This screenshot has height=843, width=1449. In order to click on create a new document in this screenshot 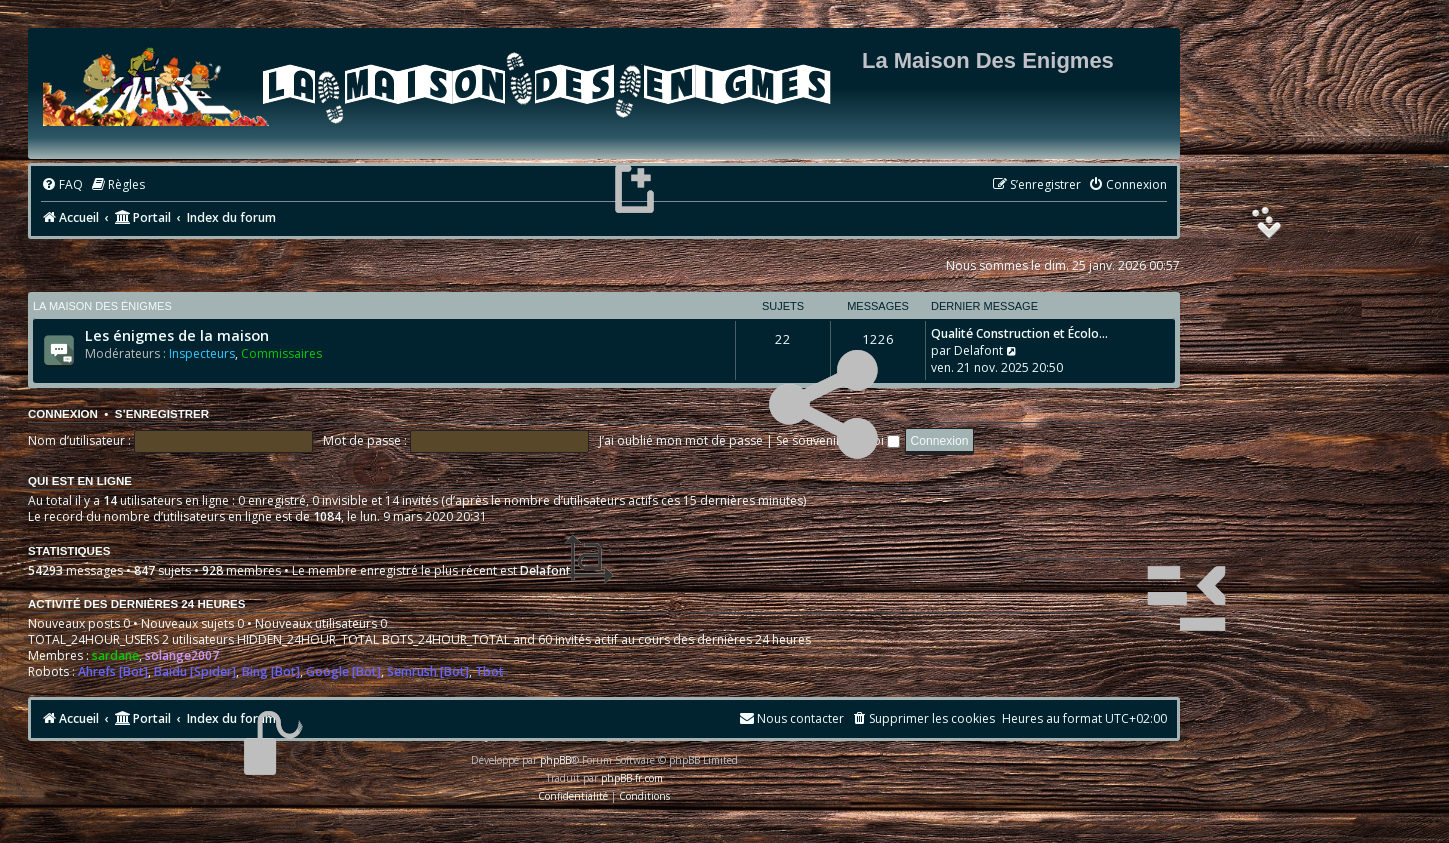, I will do `click(634, 187)`.